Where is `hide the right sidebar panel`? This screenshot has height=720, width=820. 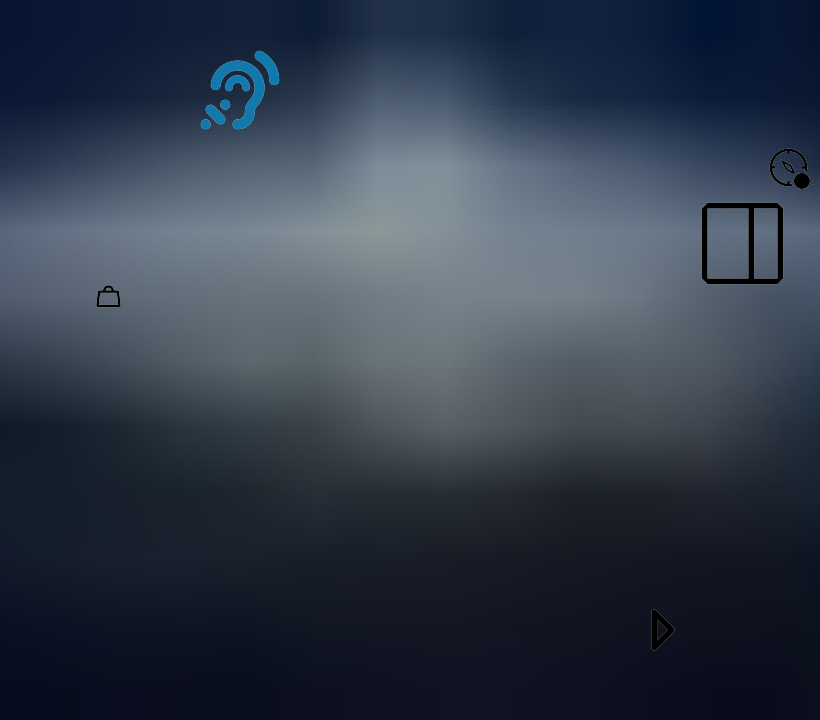
hide the right sidebar panel is located at coordinates (742, 243).